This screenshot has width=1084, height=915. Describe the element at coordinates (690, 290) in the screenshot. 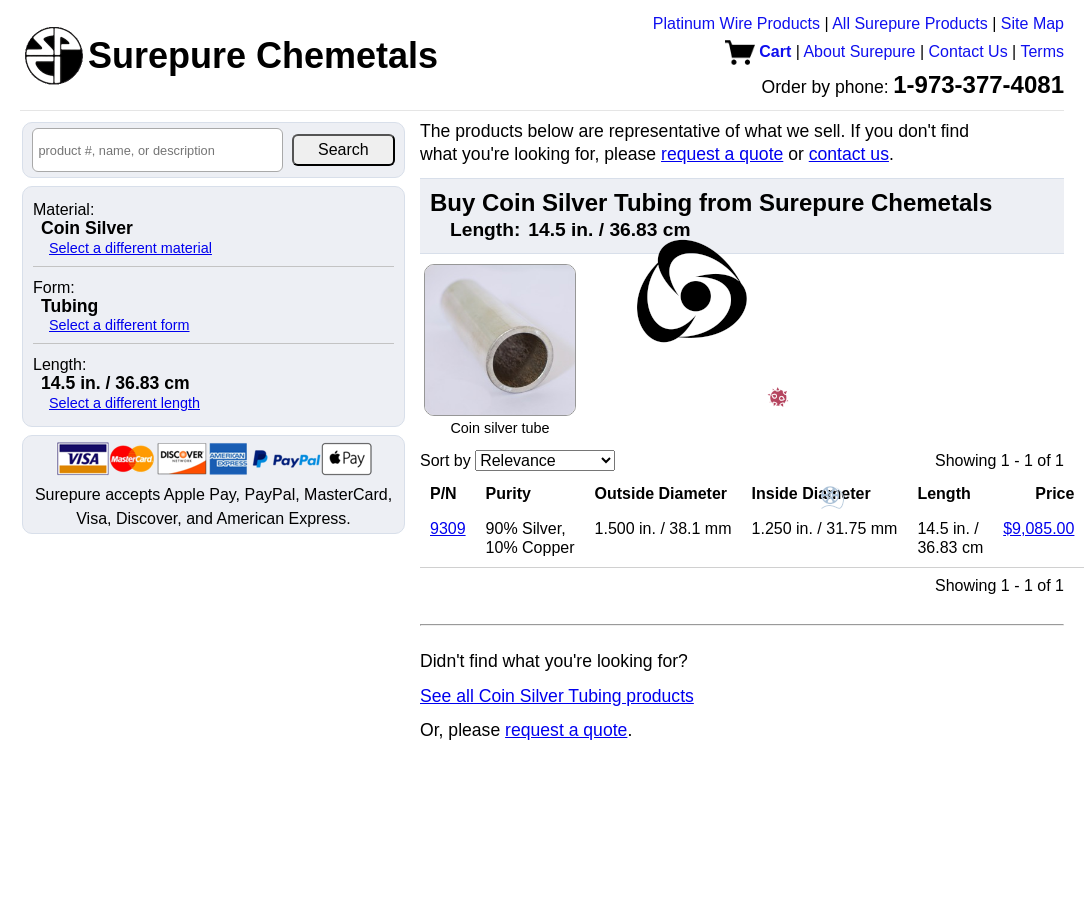

I see `indicates a swirling or cyclone effect in gameplay` at that location.